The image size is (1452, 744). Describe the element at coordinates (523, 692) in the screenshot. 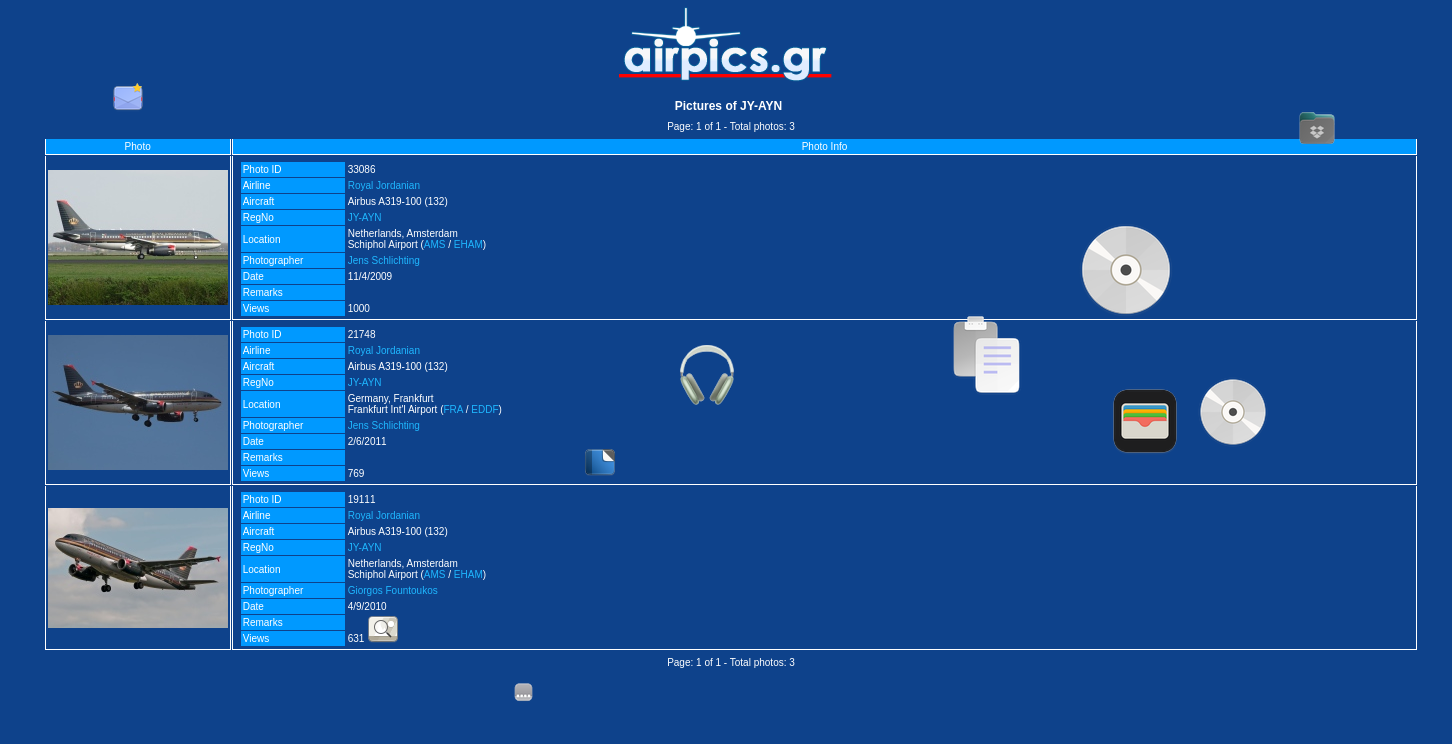

I see `open cinnamon desktop settings panel` at that location.